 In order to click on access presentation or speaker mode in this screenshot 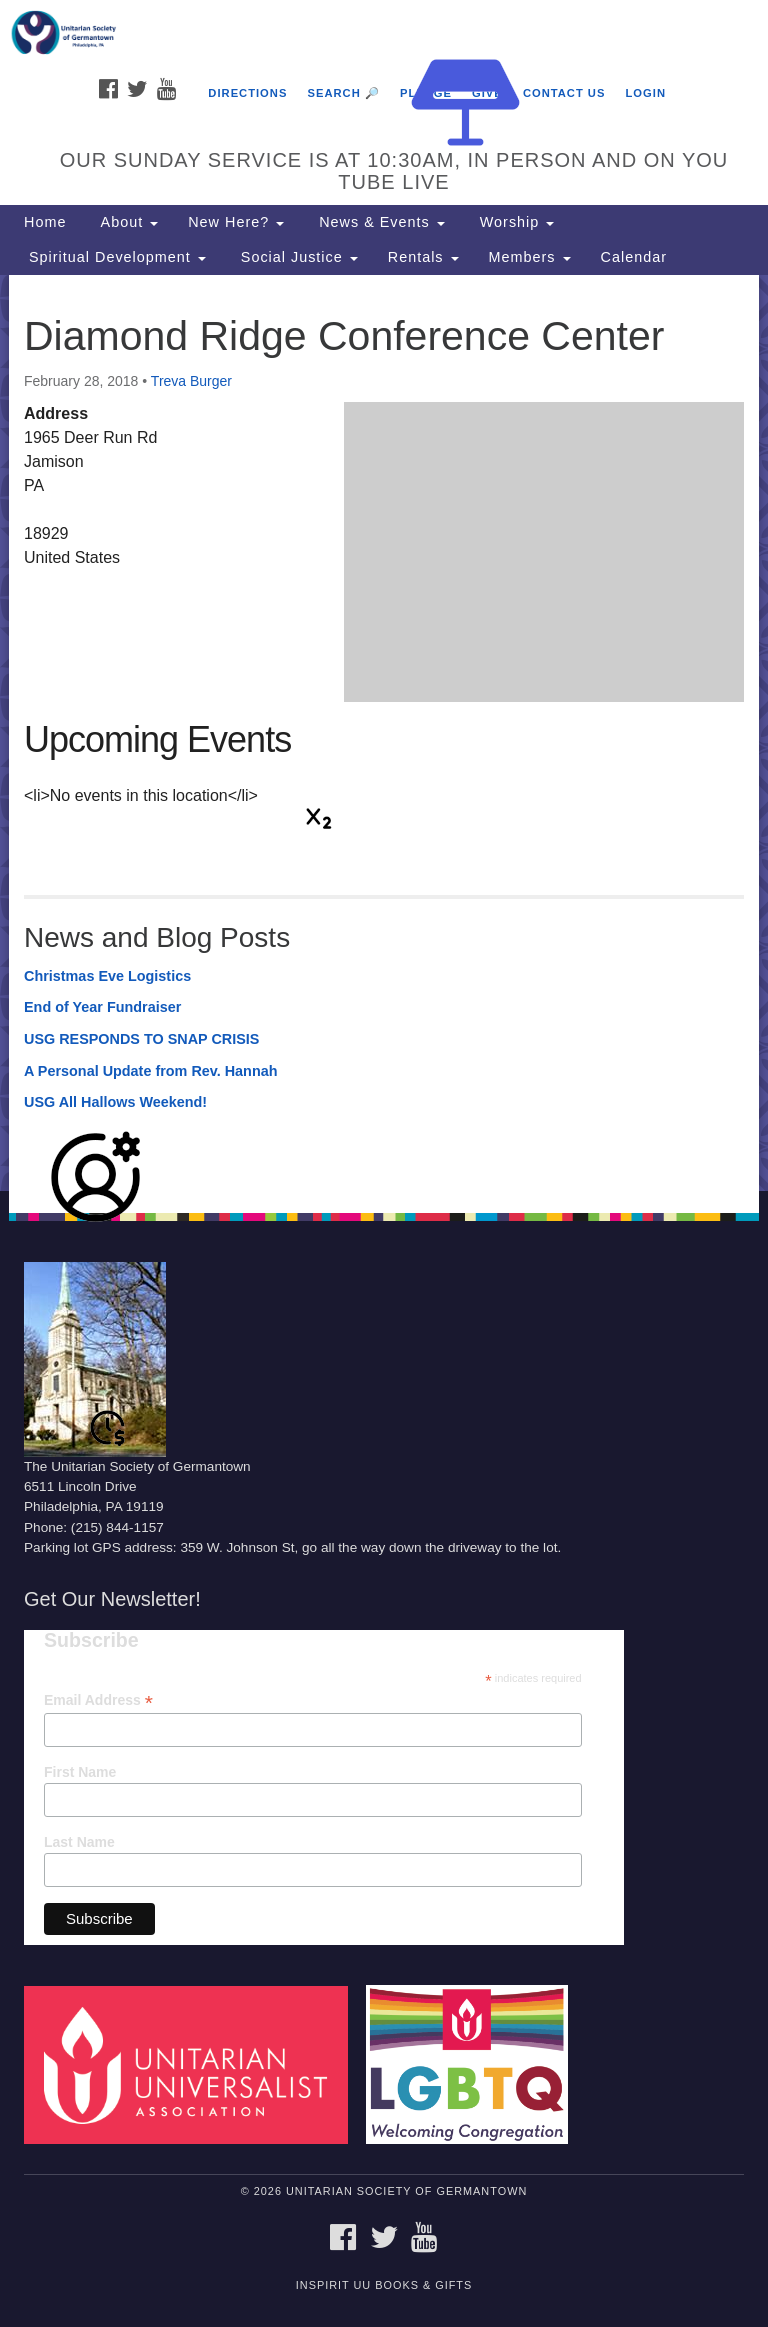, I will do `click(465, 102)`.